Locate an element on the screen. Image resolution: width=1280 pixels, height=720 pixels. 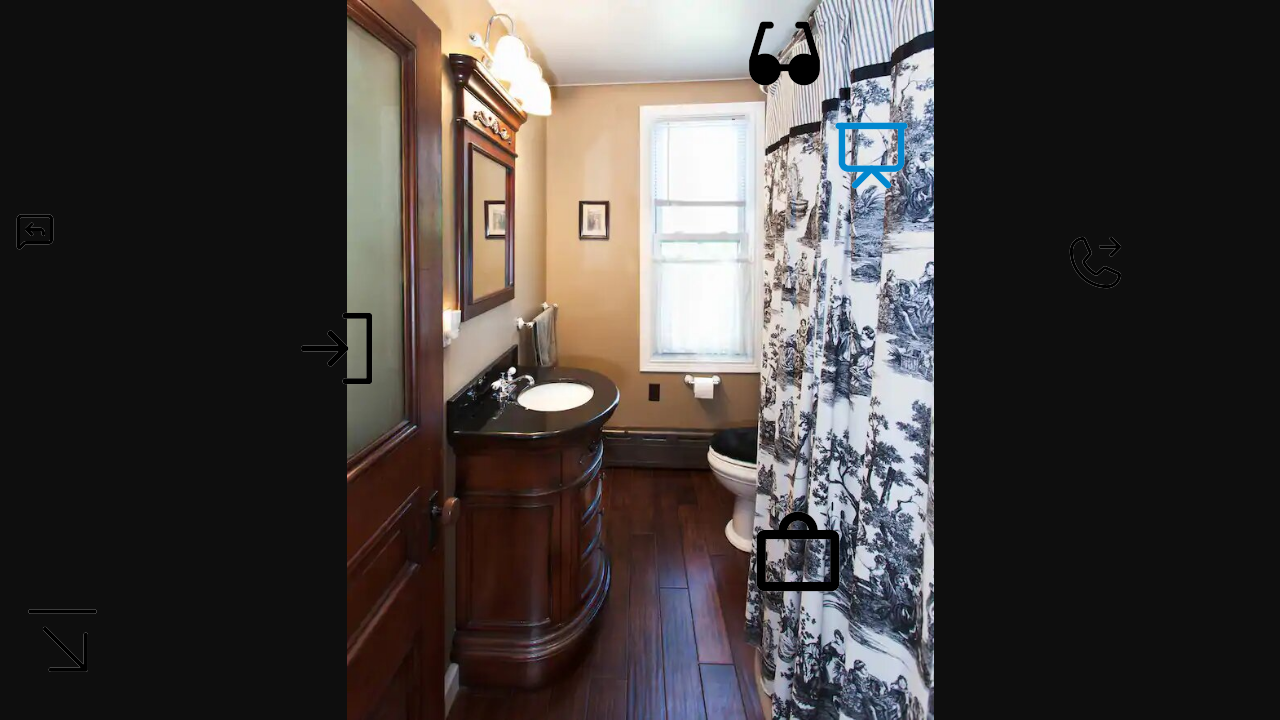
transfer an active call is located at coordinates (1096, 261).